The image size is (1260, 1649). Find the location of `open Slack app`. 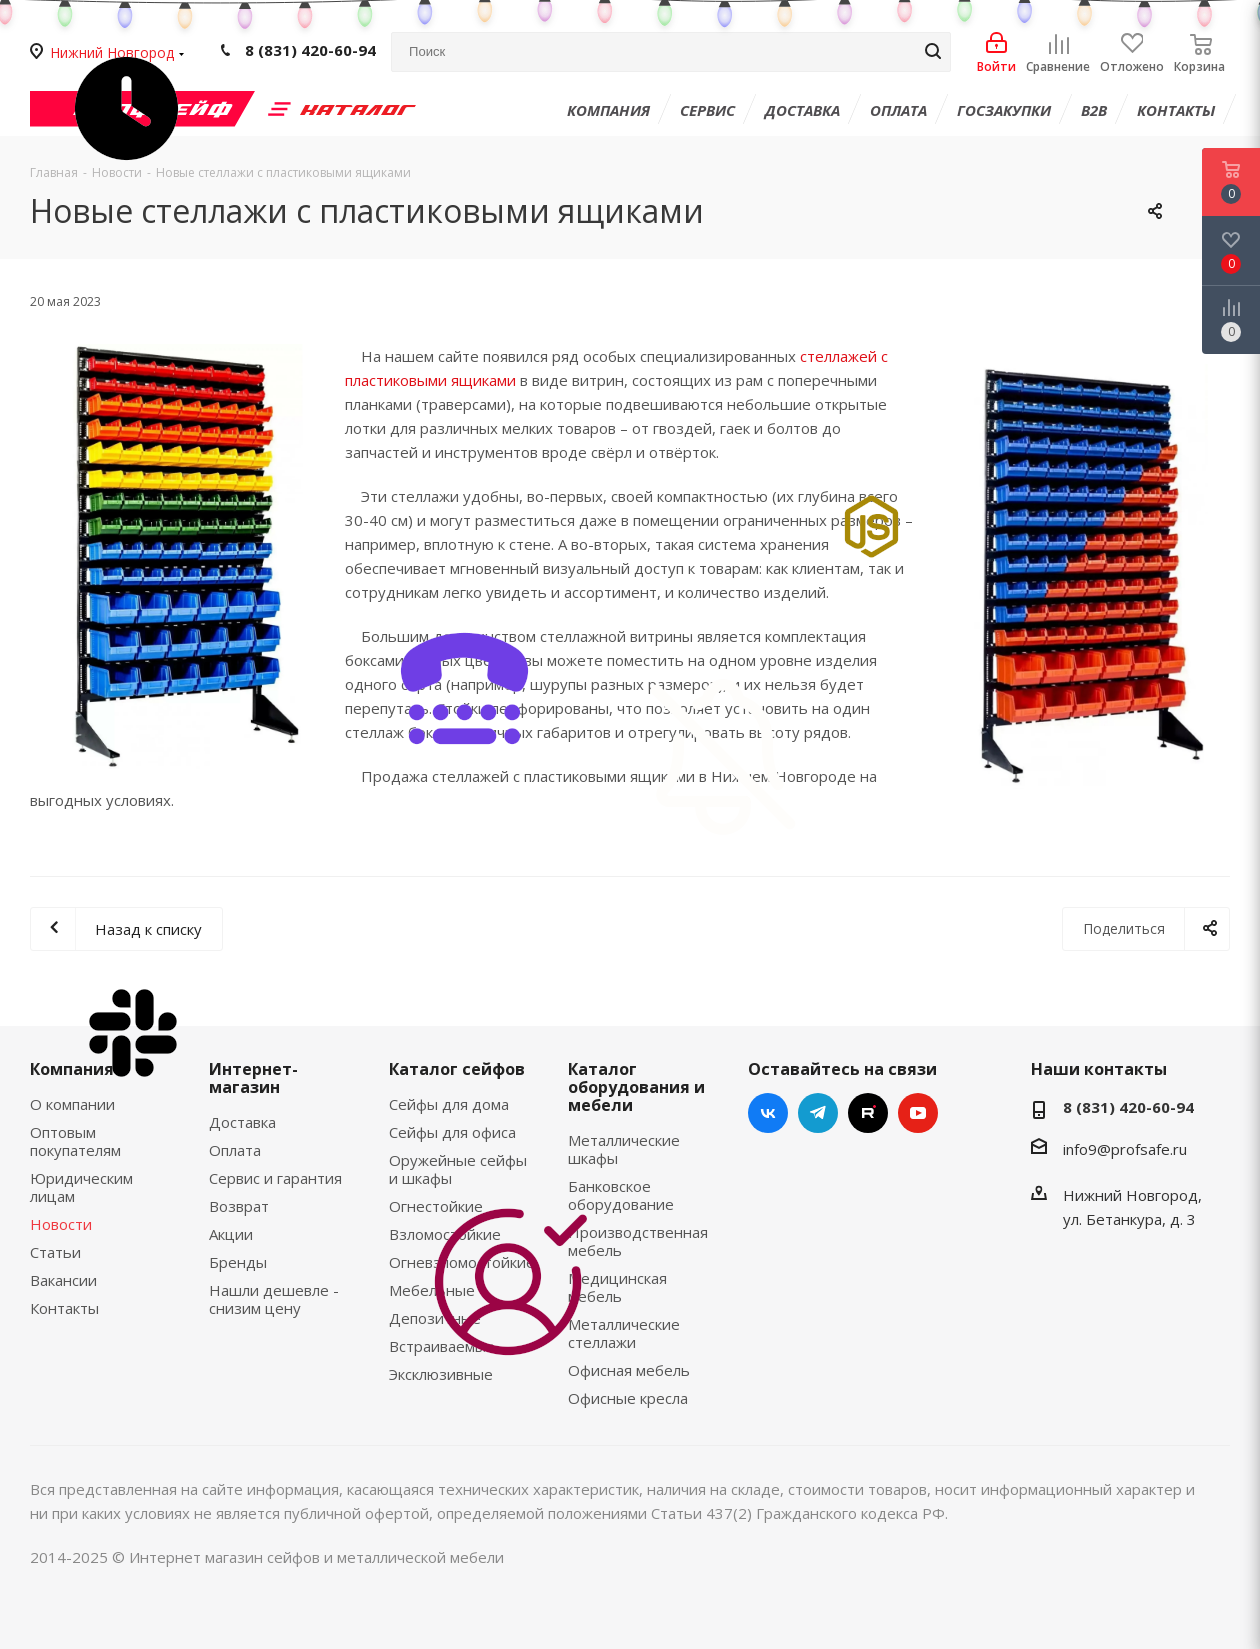

open Slack app is located at coordinates (133, 1033).